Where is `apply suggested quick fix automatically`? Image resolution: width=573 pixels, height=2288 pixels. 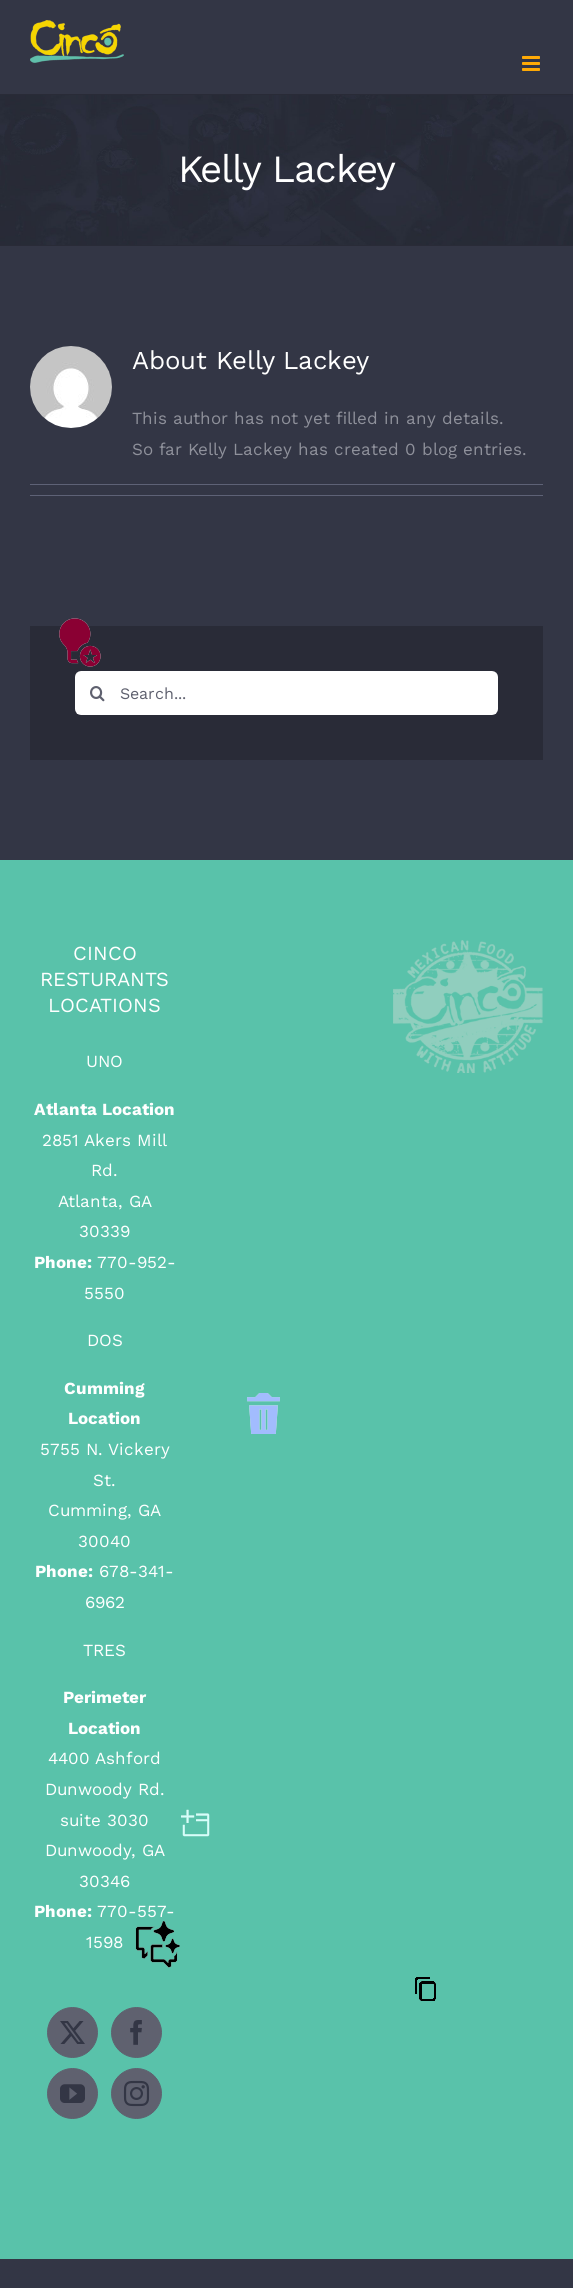
apply suggested quick fix automatically is located at coordinates (76, 642).